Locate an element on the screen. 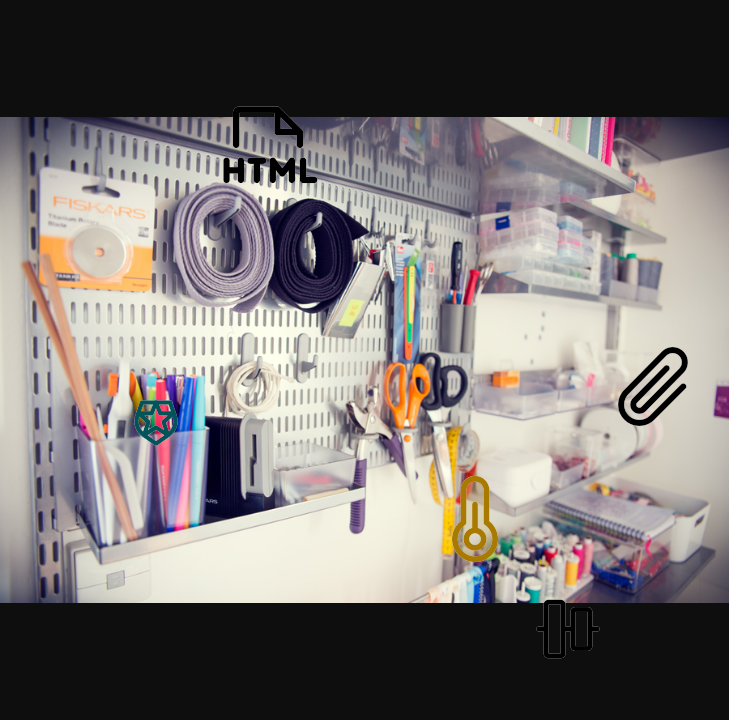  attach a file to your message is located at coordinates (654, 386).